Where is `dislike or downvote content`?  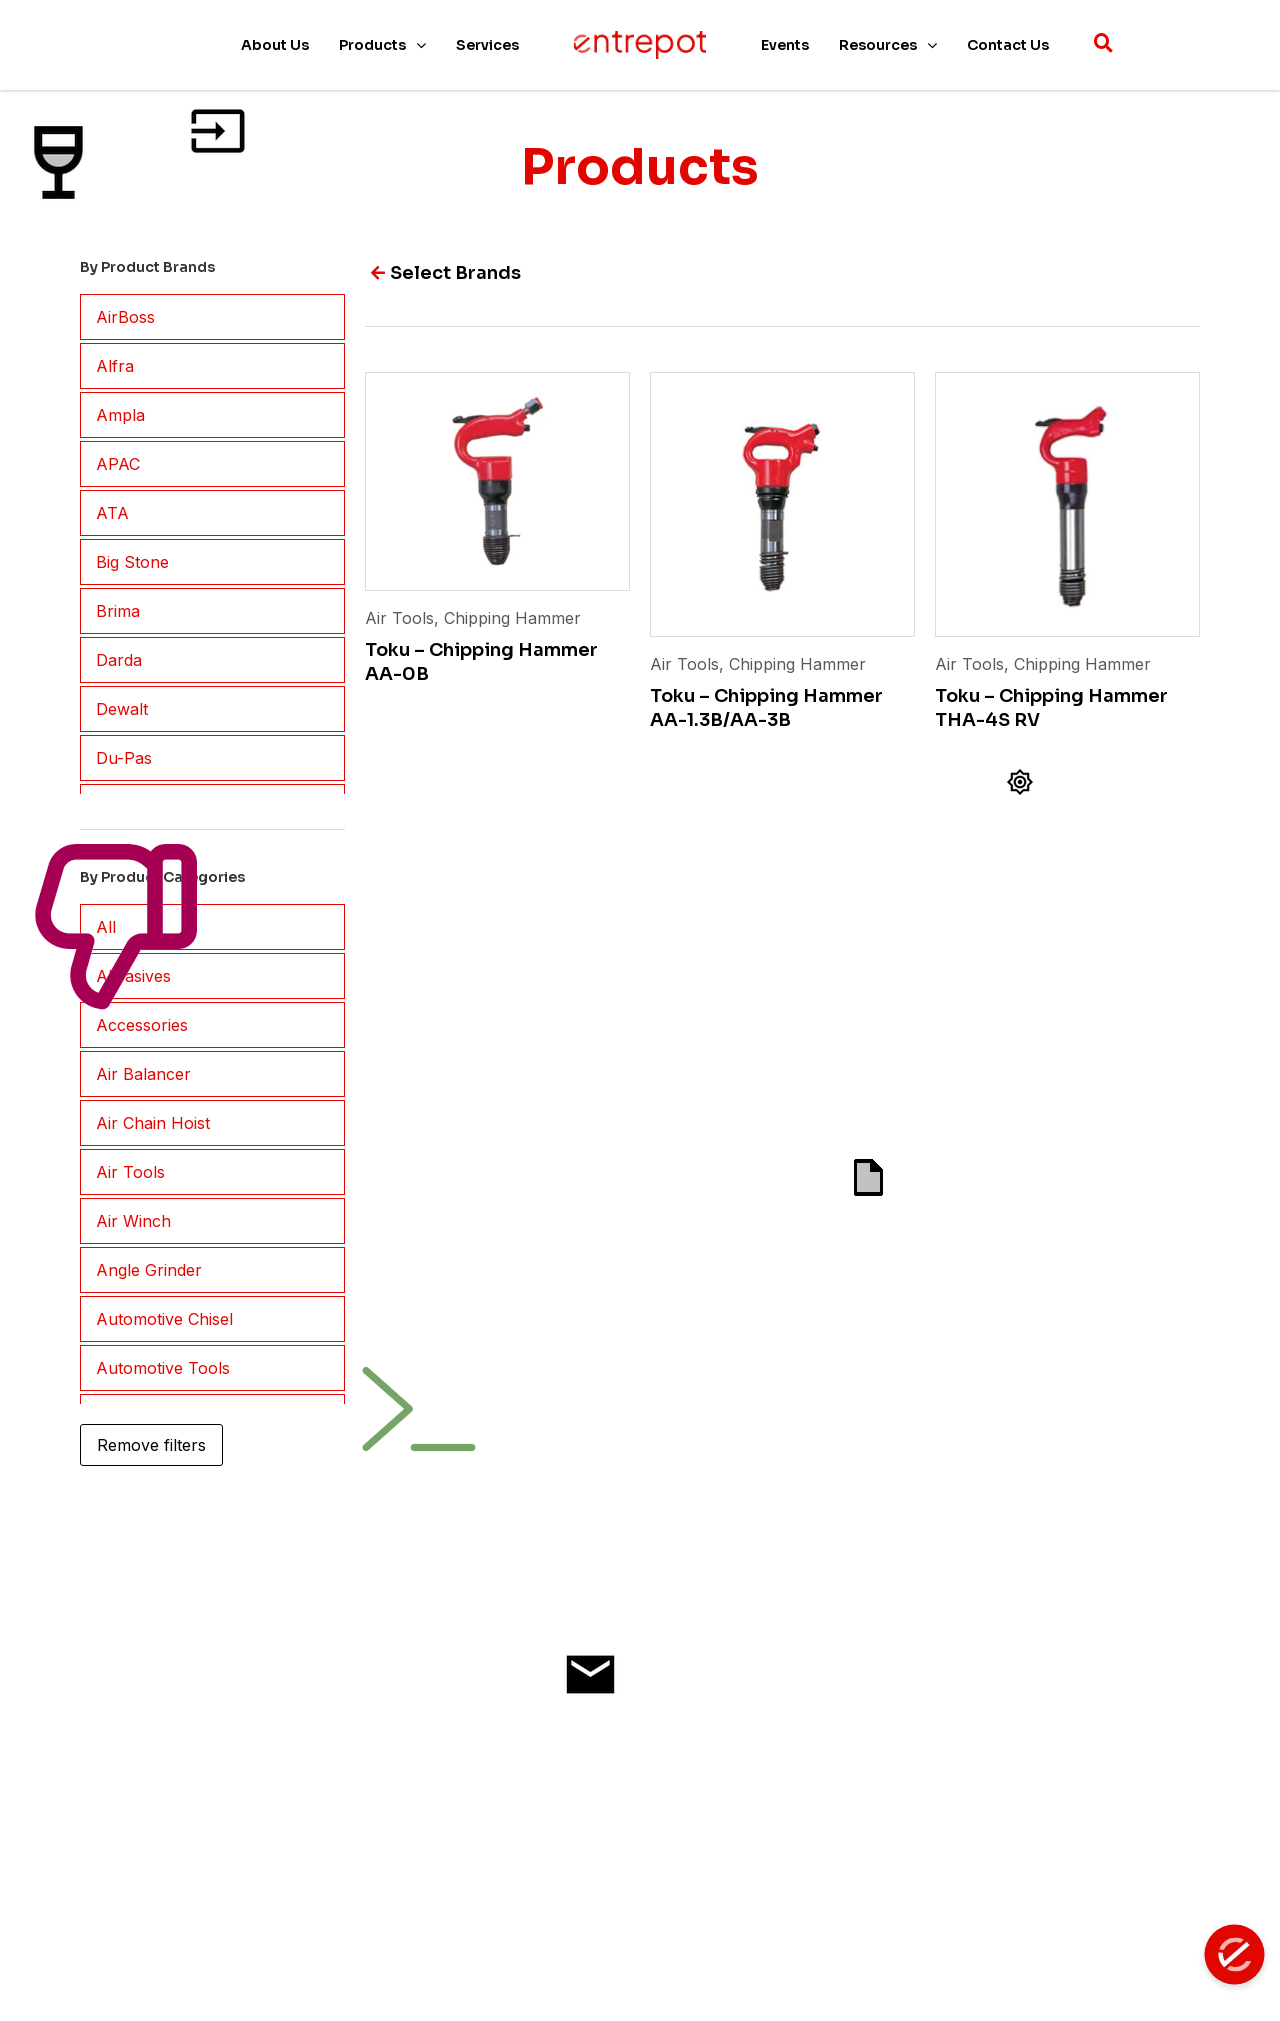
dislike or downvote content is located at coordinates (113, 928).